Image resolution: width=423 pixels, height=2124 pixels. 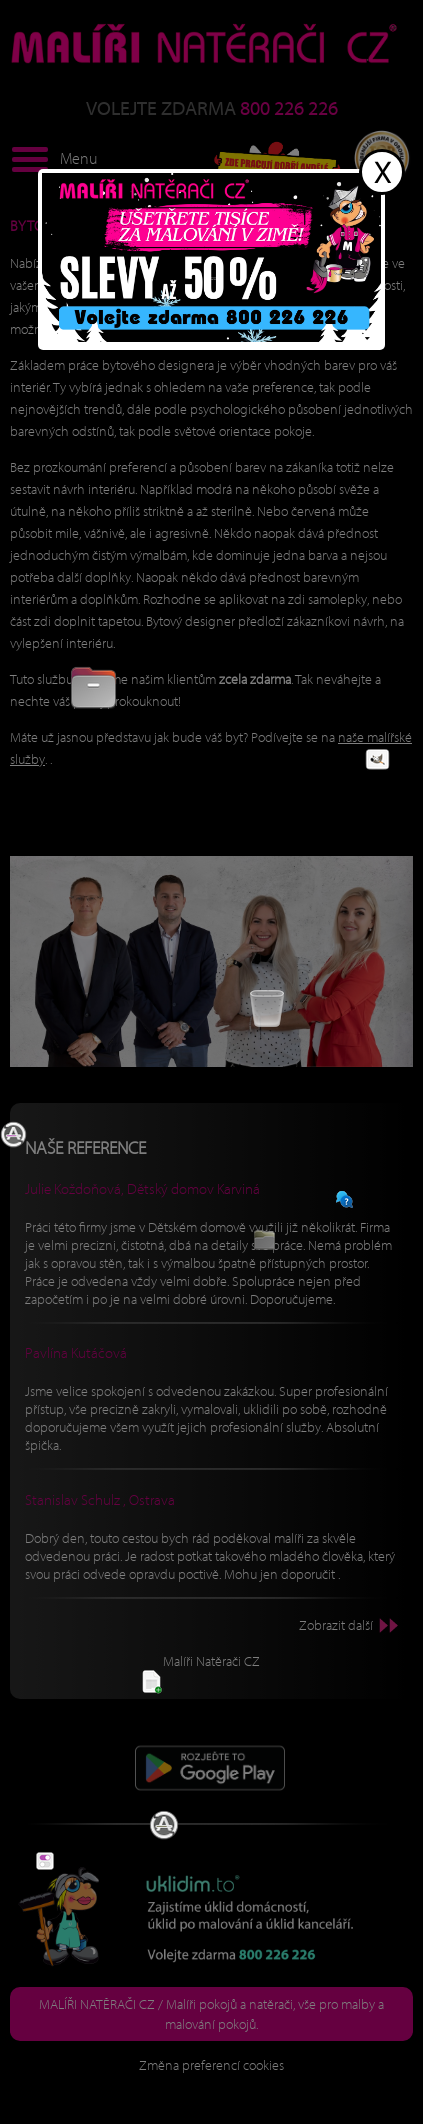 What do you see at coordinates (264, 1239) in the screenshot?
I see `indicates a folder is currently open or expanded` at bounding box center [264, 1239].